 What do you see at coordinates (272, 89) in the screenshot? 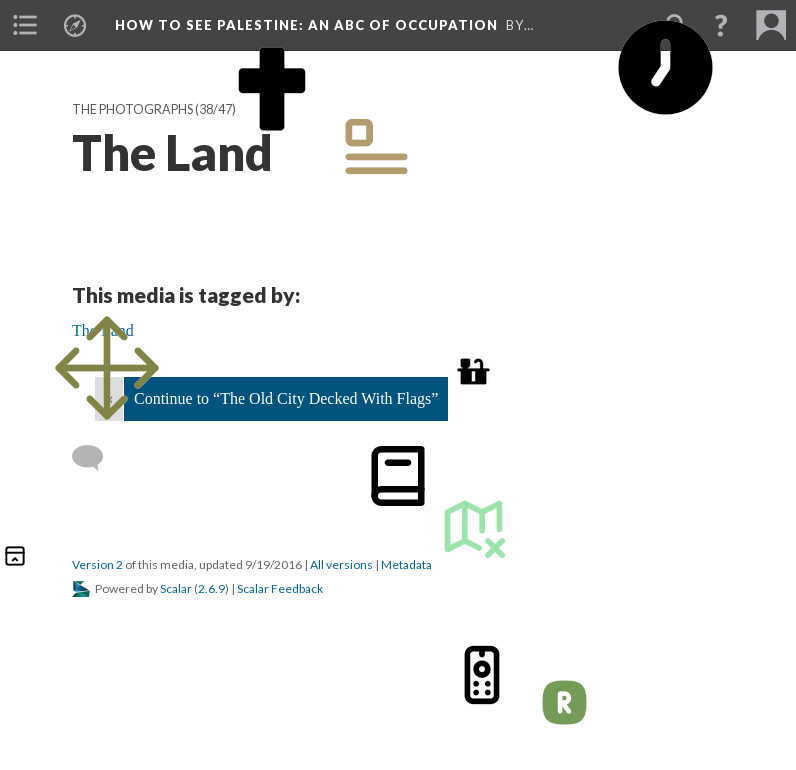
I see `religious or faith-based content indicator` at bounding box center [272, 89].